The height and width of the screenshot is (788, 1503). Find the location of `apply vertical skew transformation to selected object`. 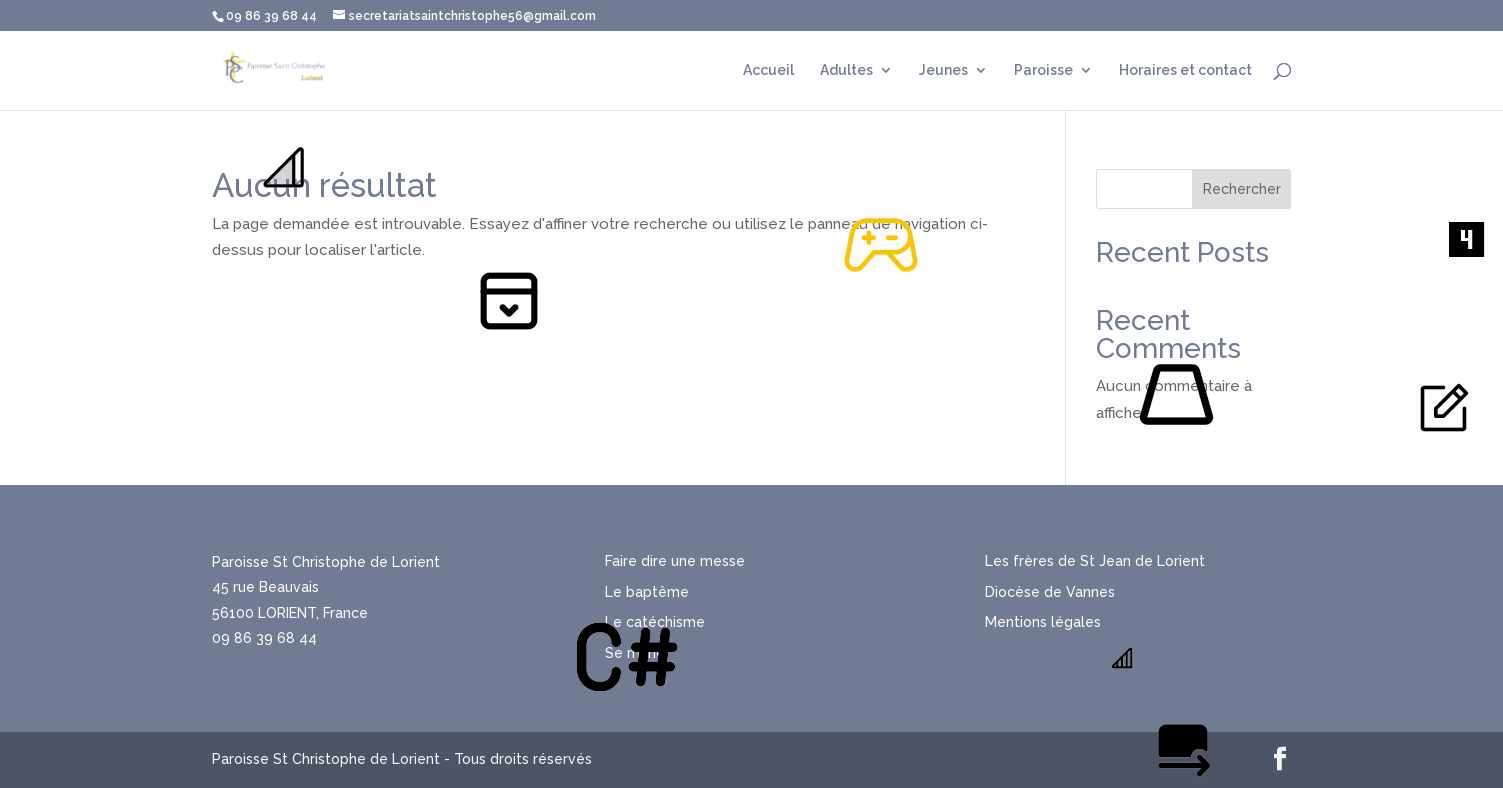

apply vertical skew transformation to selected object is located at coordinates (1176, 394).